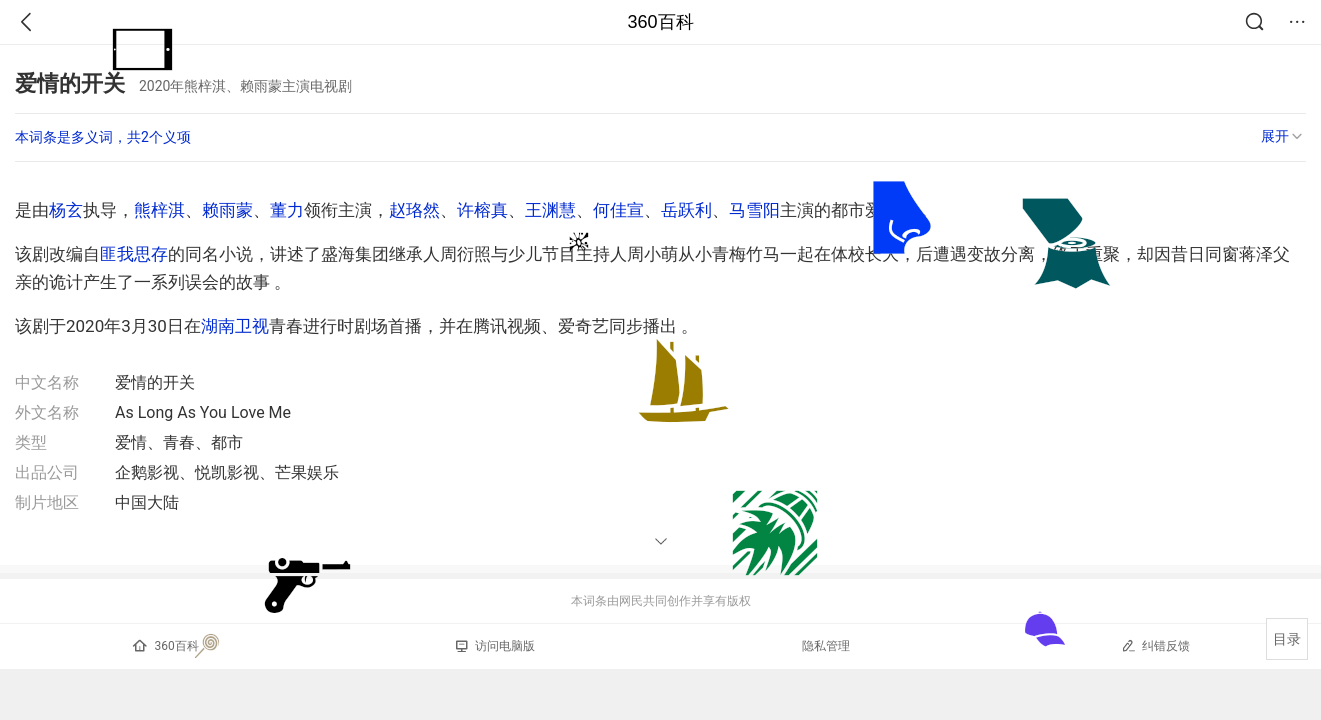 The height and width of the screenshot is (720, 1321). I want to click on activate boost or turbo mode, so click(775, 533).